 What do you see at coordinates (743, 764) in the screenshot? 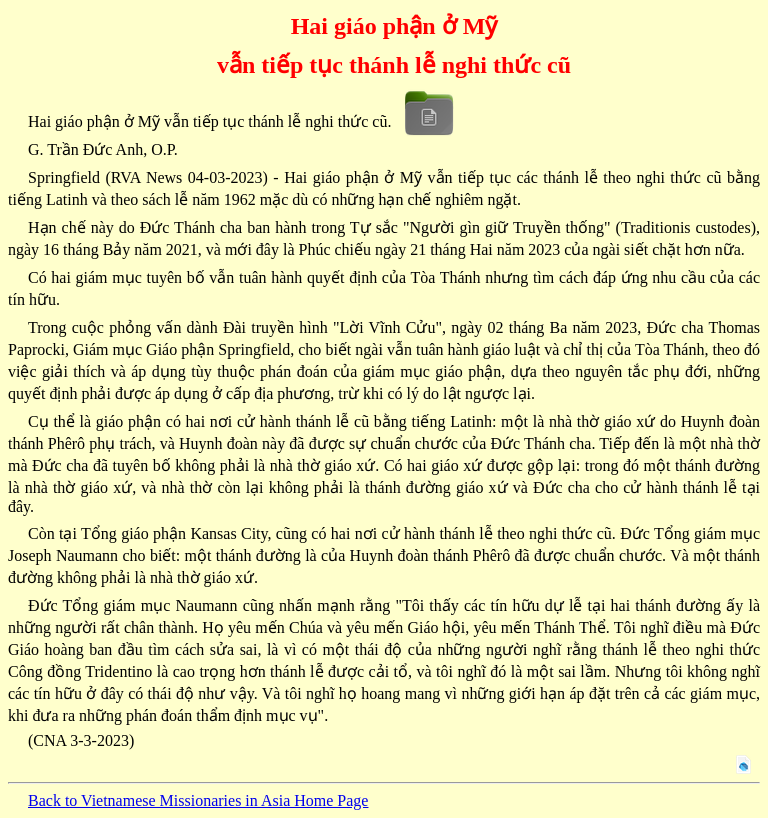
I see `dart programming language source file` at bounding box center [743, 764].